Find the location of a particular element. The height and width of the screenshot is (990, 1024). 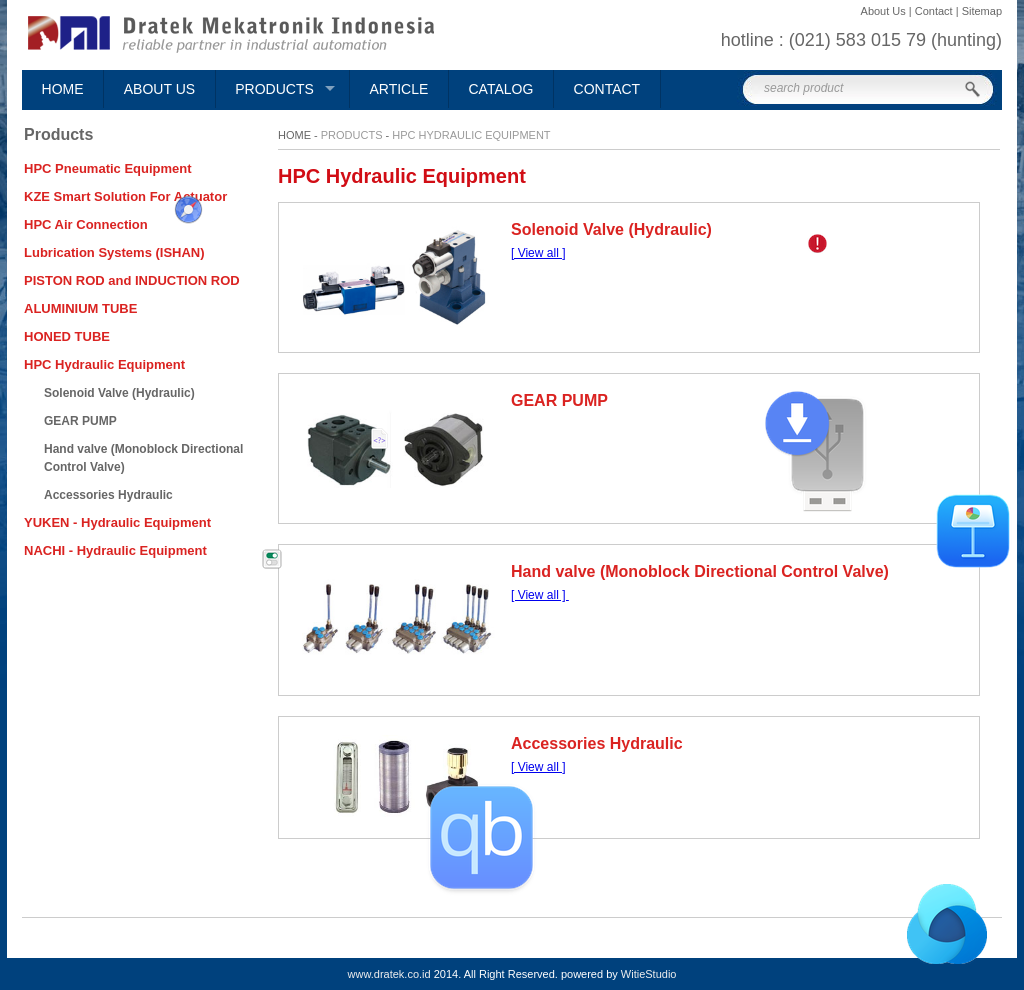

open gnome tweaks to customize desktop settings is located at coordinates (272, 559).